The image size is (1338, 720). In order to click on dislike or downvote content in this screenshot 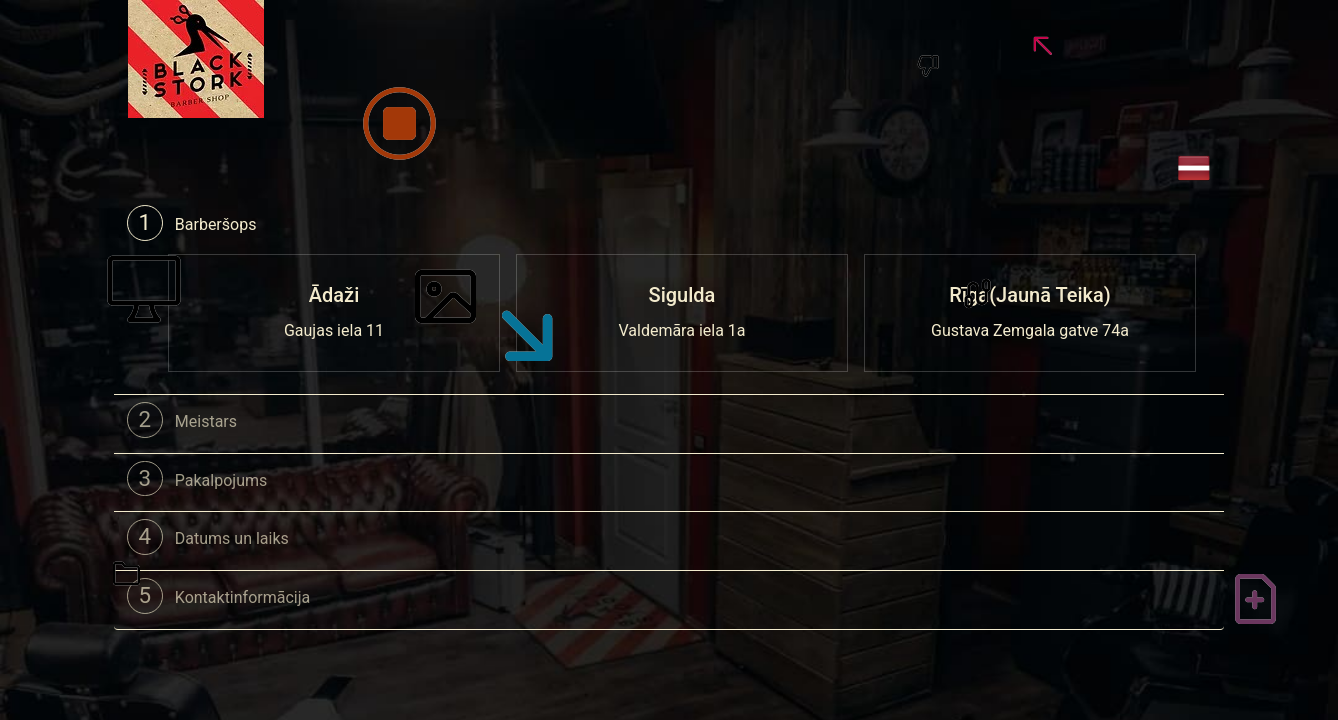, I will do `click(928, 65)`.